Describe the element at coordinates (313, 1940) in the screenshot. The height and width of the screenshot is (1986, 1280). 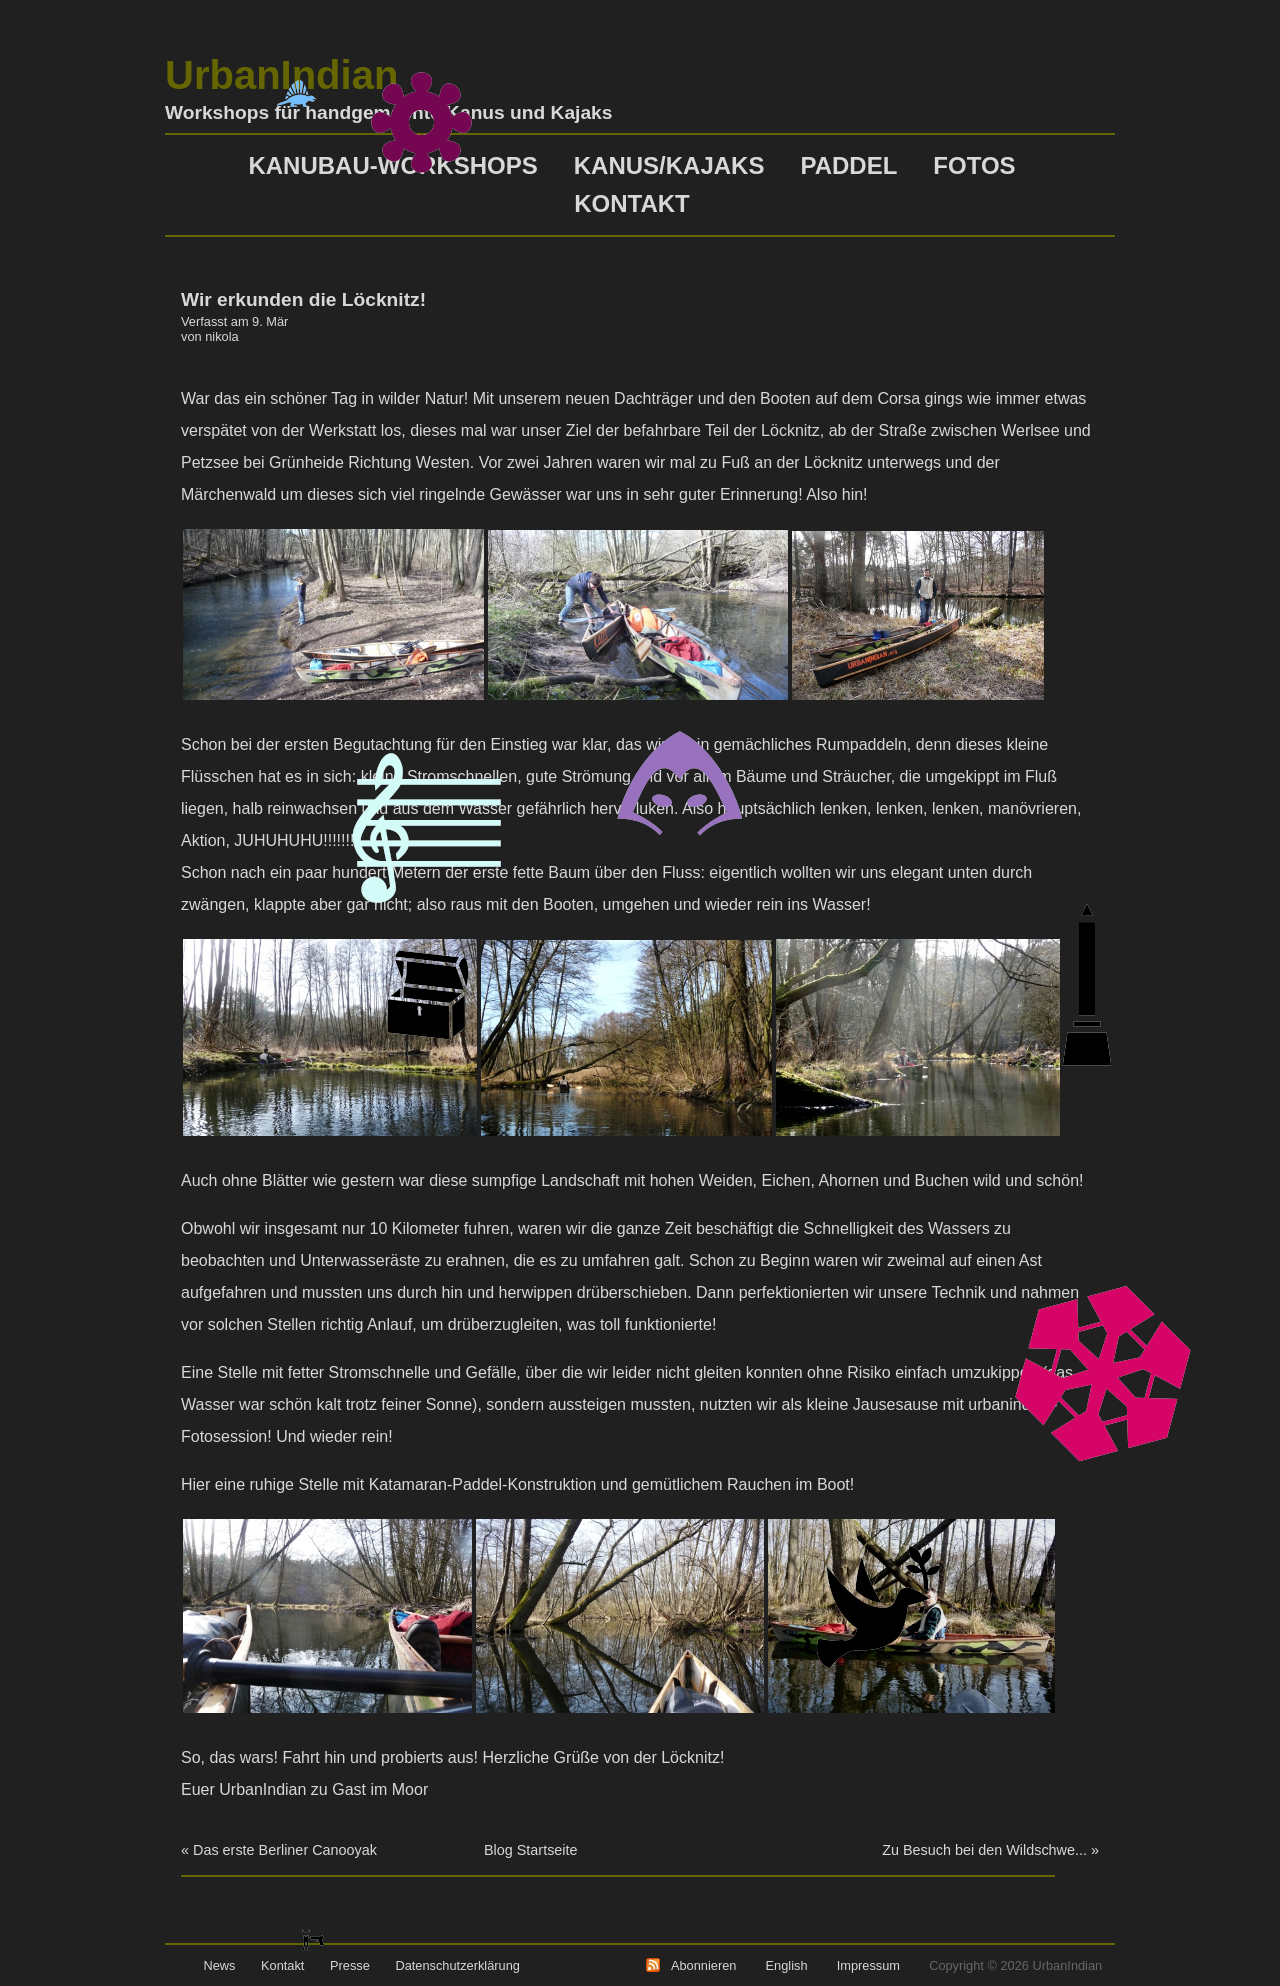
I see `indicates arrest or surrender scenario in a game` at that location.